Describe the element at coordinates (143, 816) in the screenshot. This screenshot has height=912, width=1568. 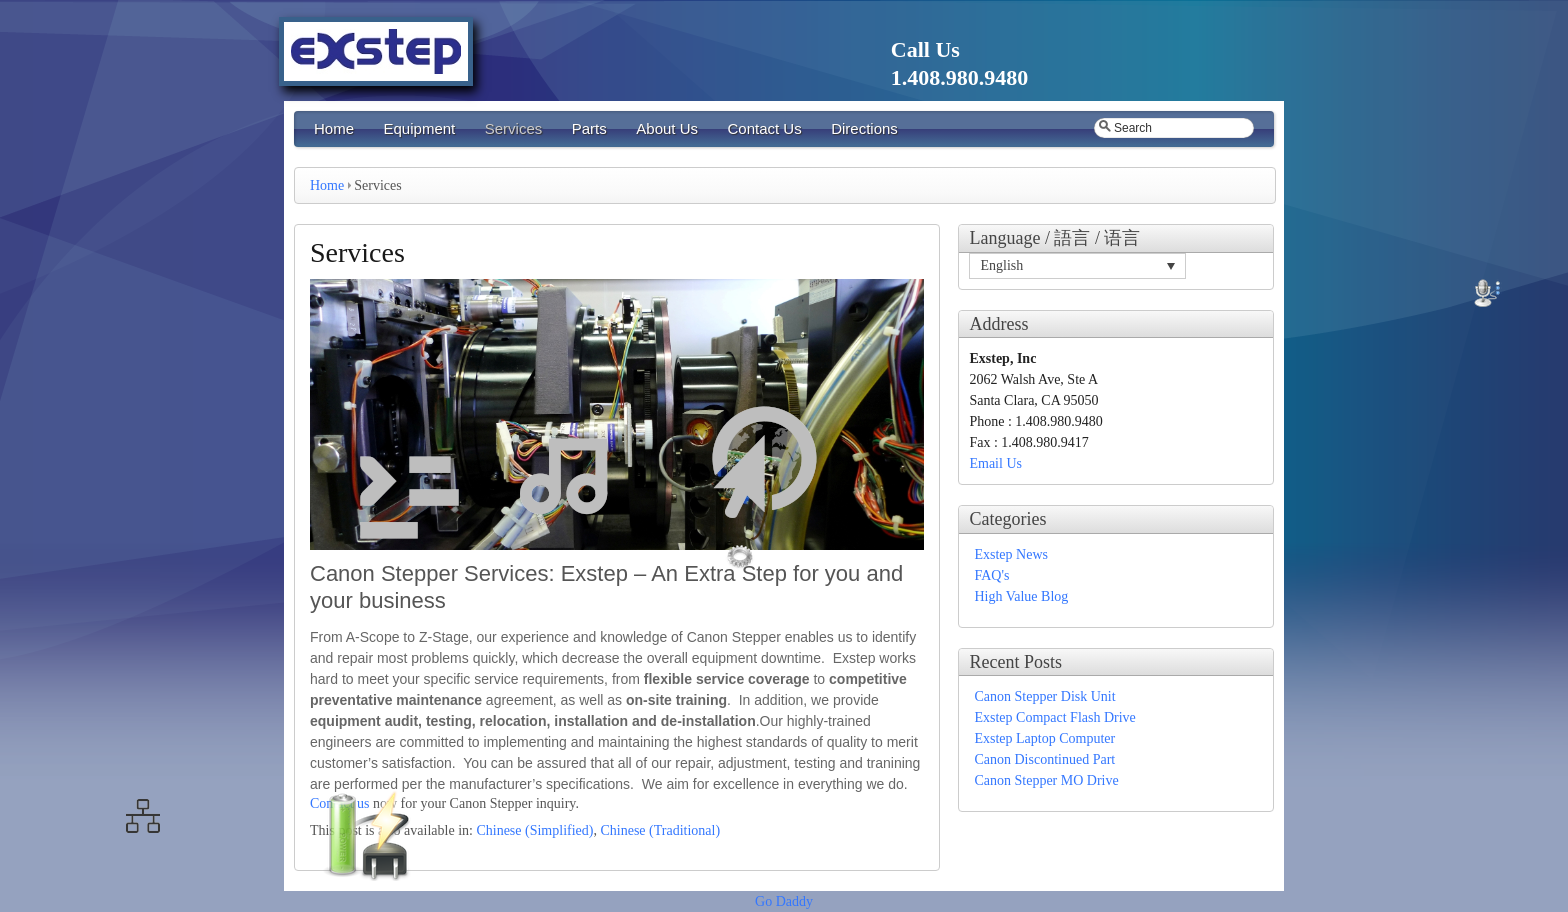
I see `view wired network connections` at that location.